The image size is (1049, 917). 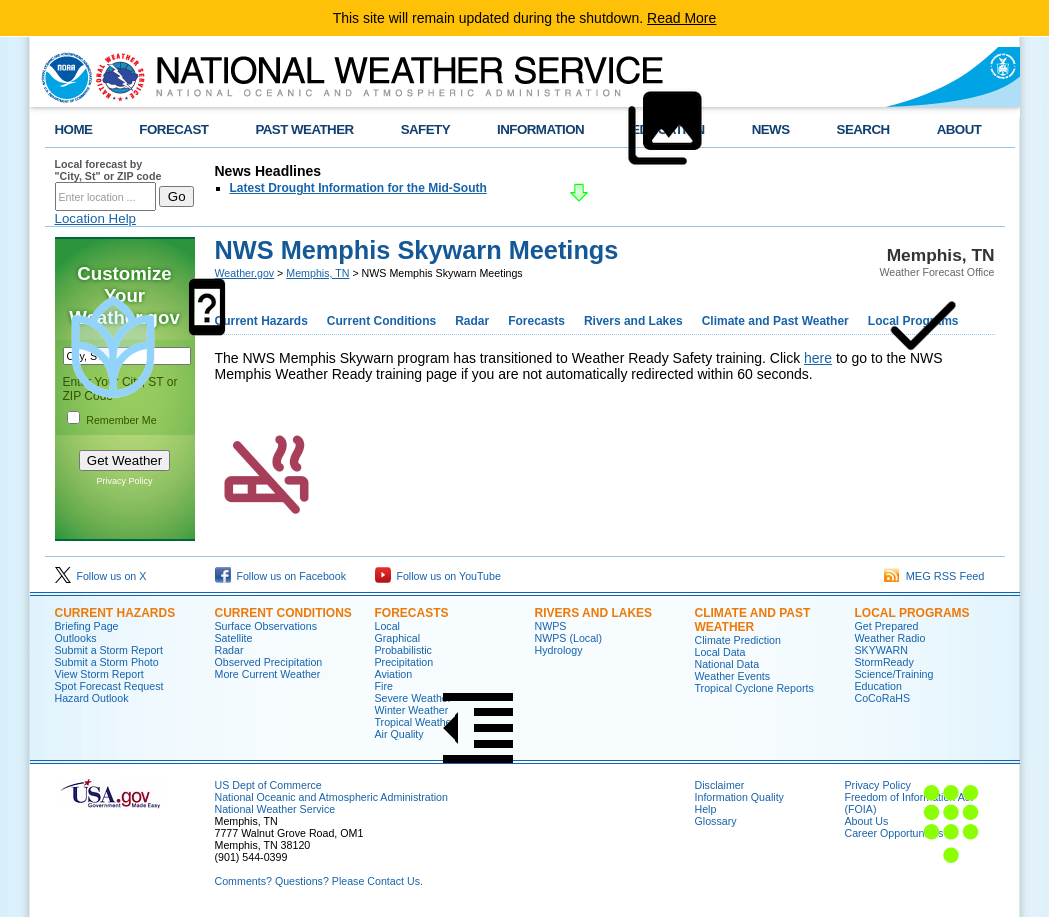 I want to click on confirm or submit an action, so click(x=922, y=324).